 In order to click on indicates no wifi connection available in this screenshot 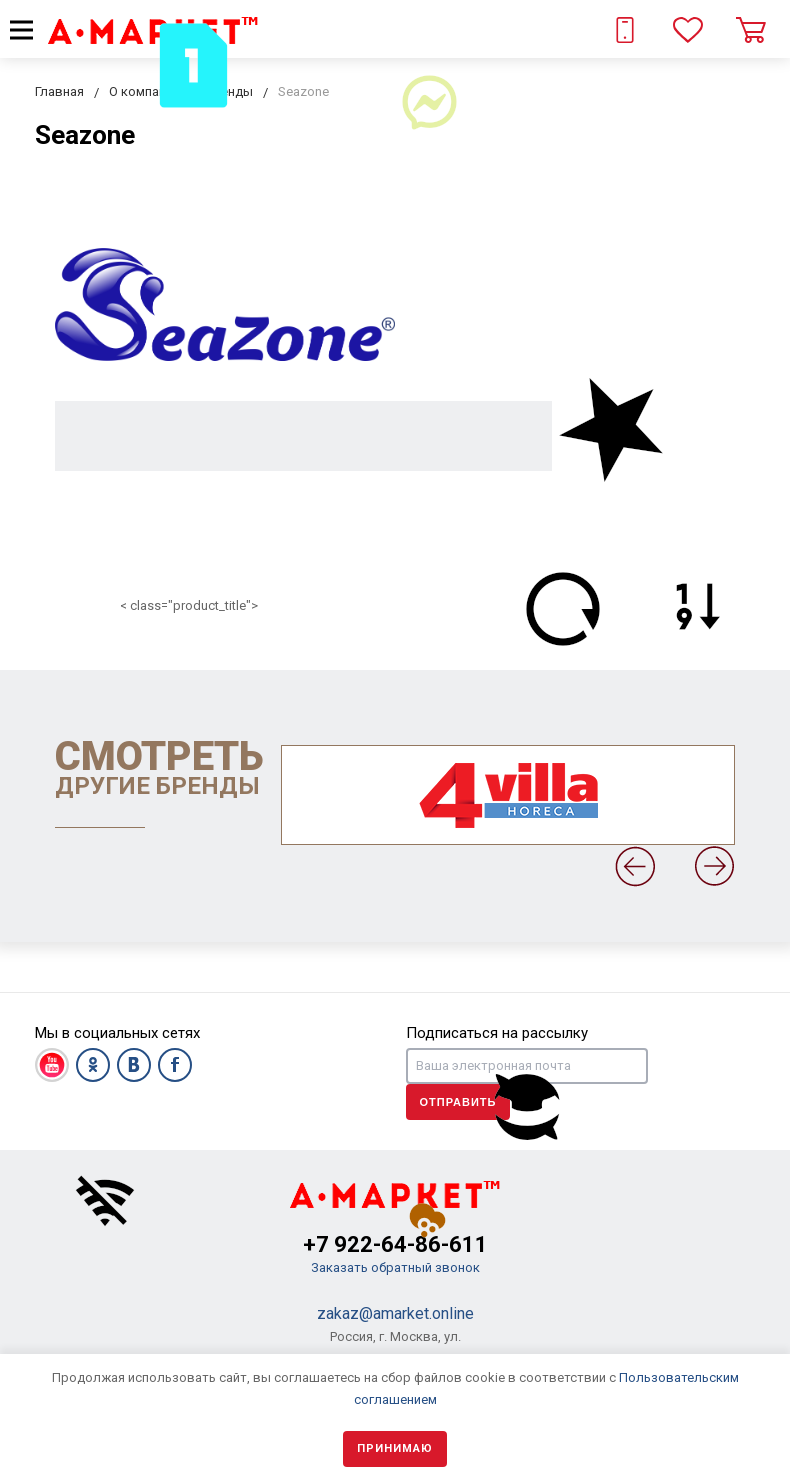, I will do `click(105, 1203)`.